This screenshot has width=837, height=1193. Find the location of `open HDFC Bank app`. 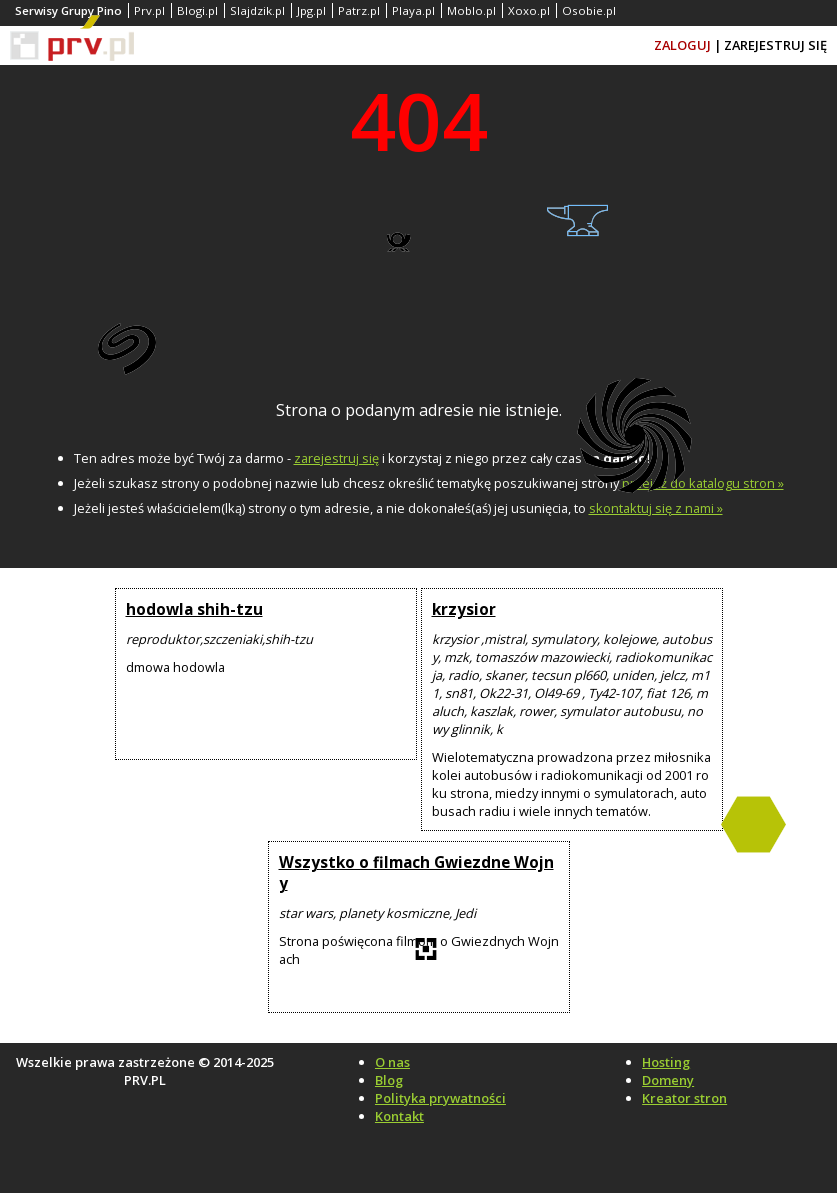

open HDFC Bank app is located at coordinates (426, 949).